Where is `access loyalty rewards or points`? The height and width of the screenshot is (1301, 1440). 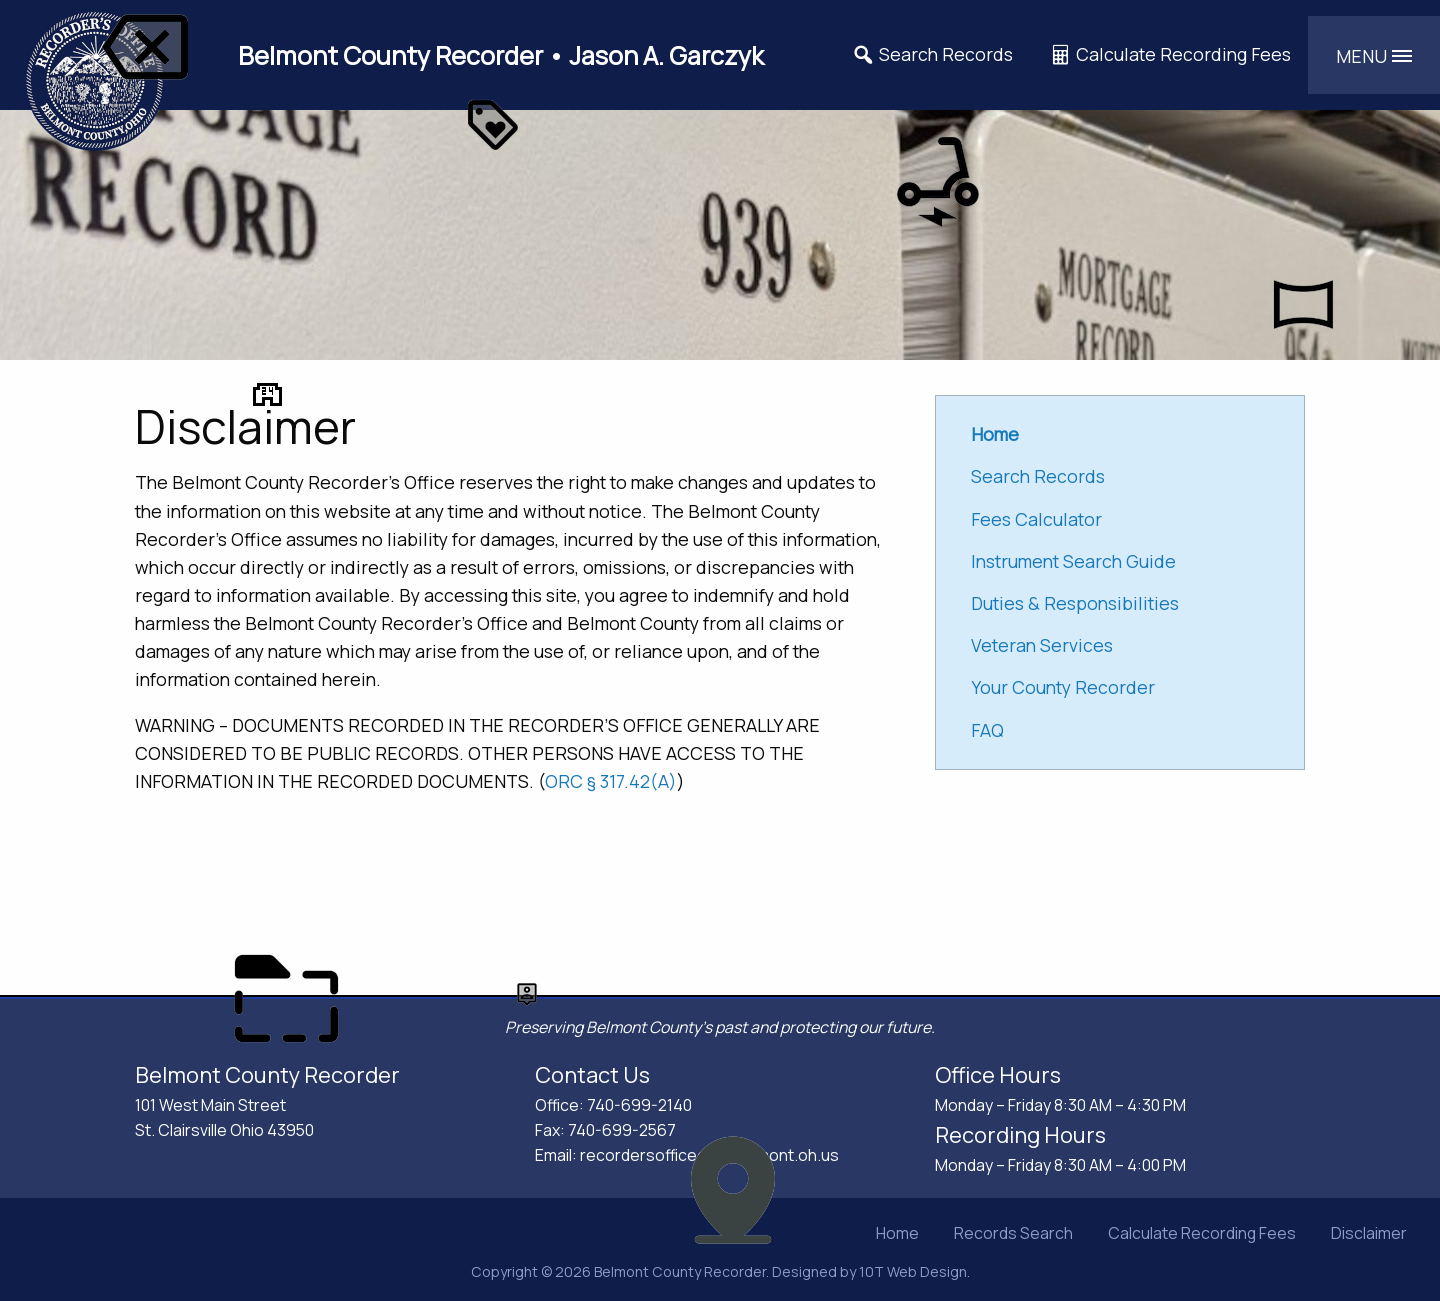 access loyalty rewards or points is located at coordinates (493, 125).